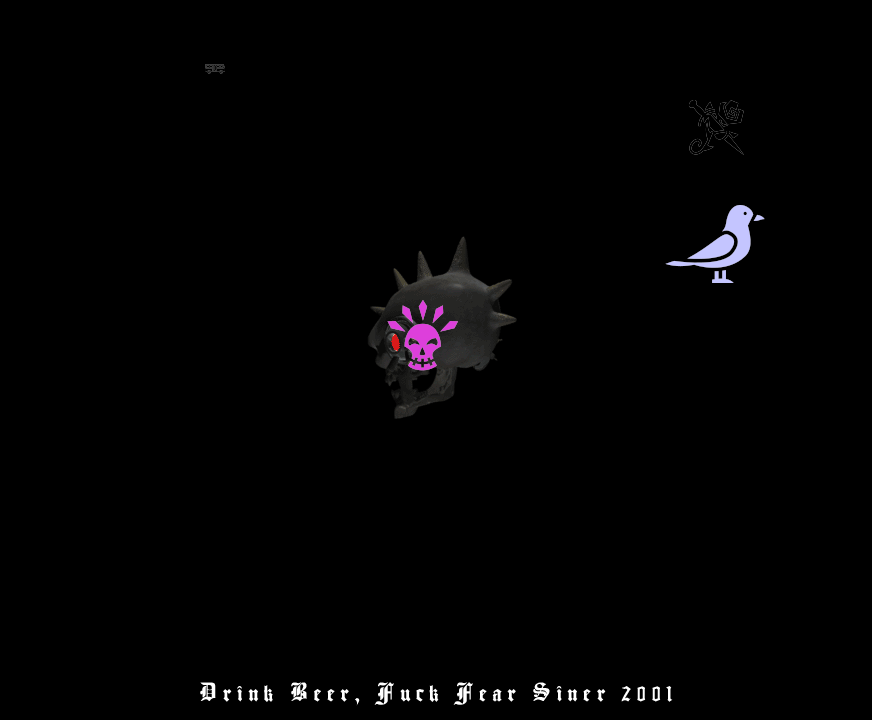  I want to click on view public transit options, so click(215, 69).